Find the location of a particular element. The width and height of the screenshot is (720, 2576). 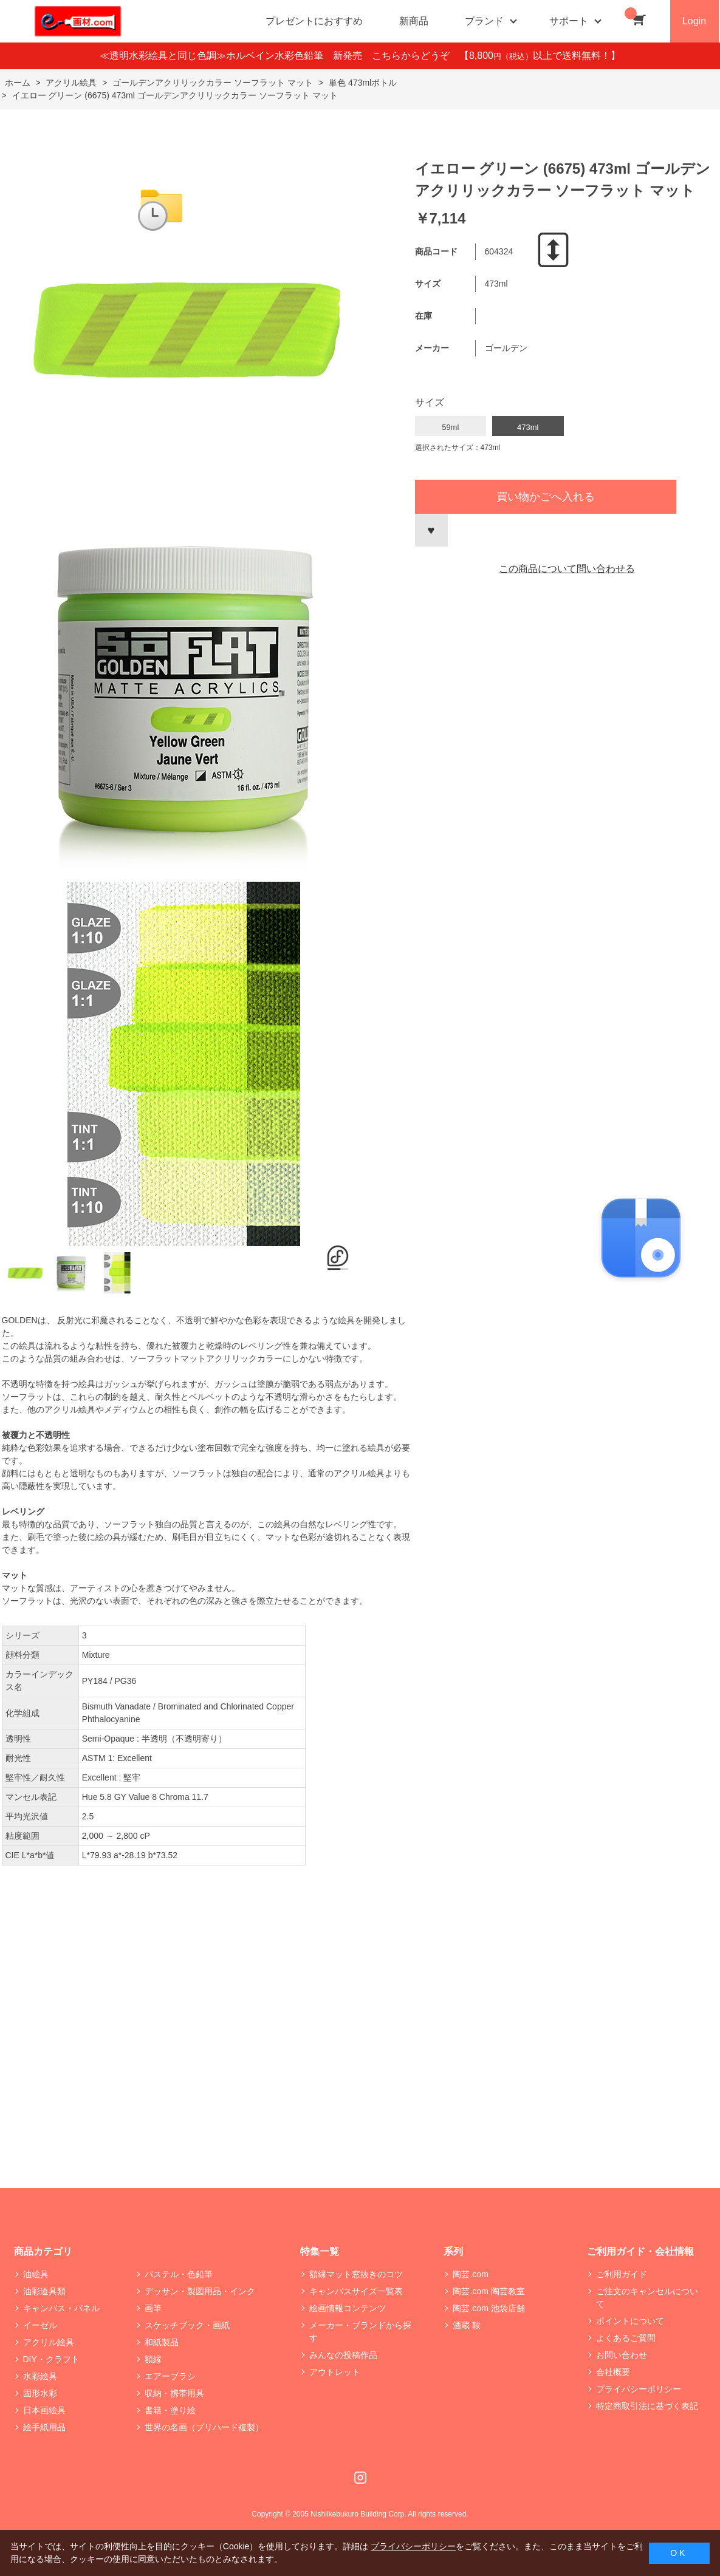

launch fedora linux installer is located at coordinates (338, 1258).